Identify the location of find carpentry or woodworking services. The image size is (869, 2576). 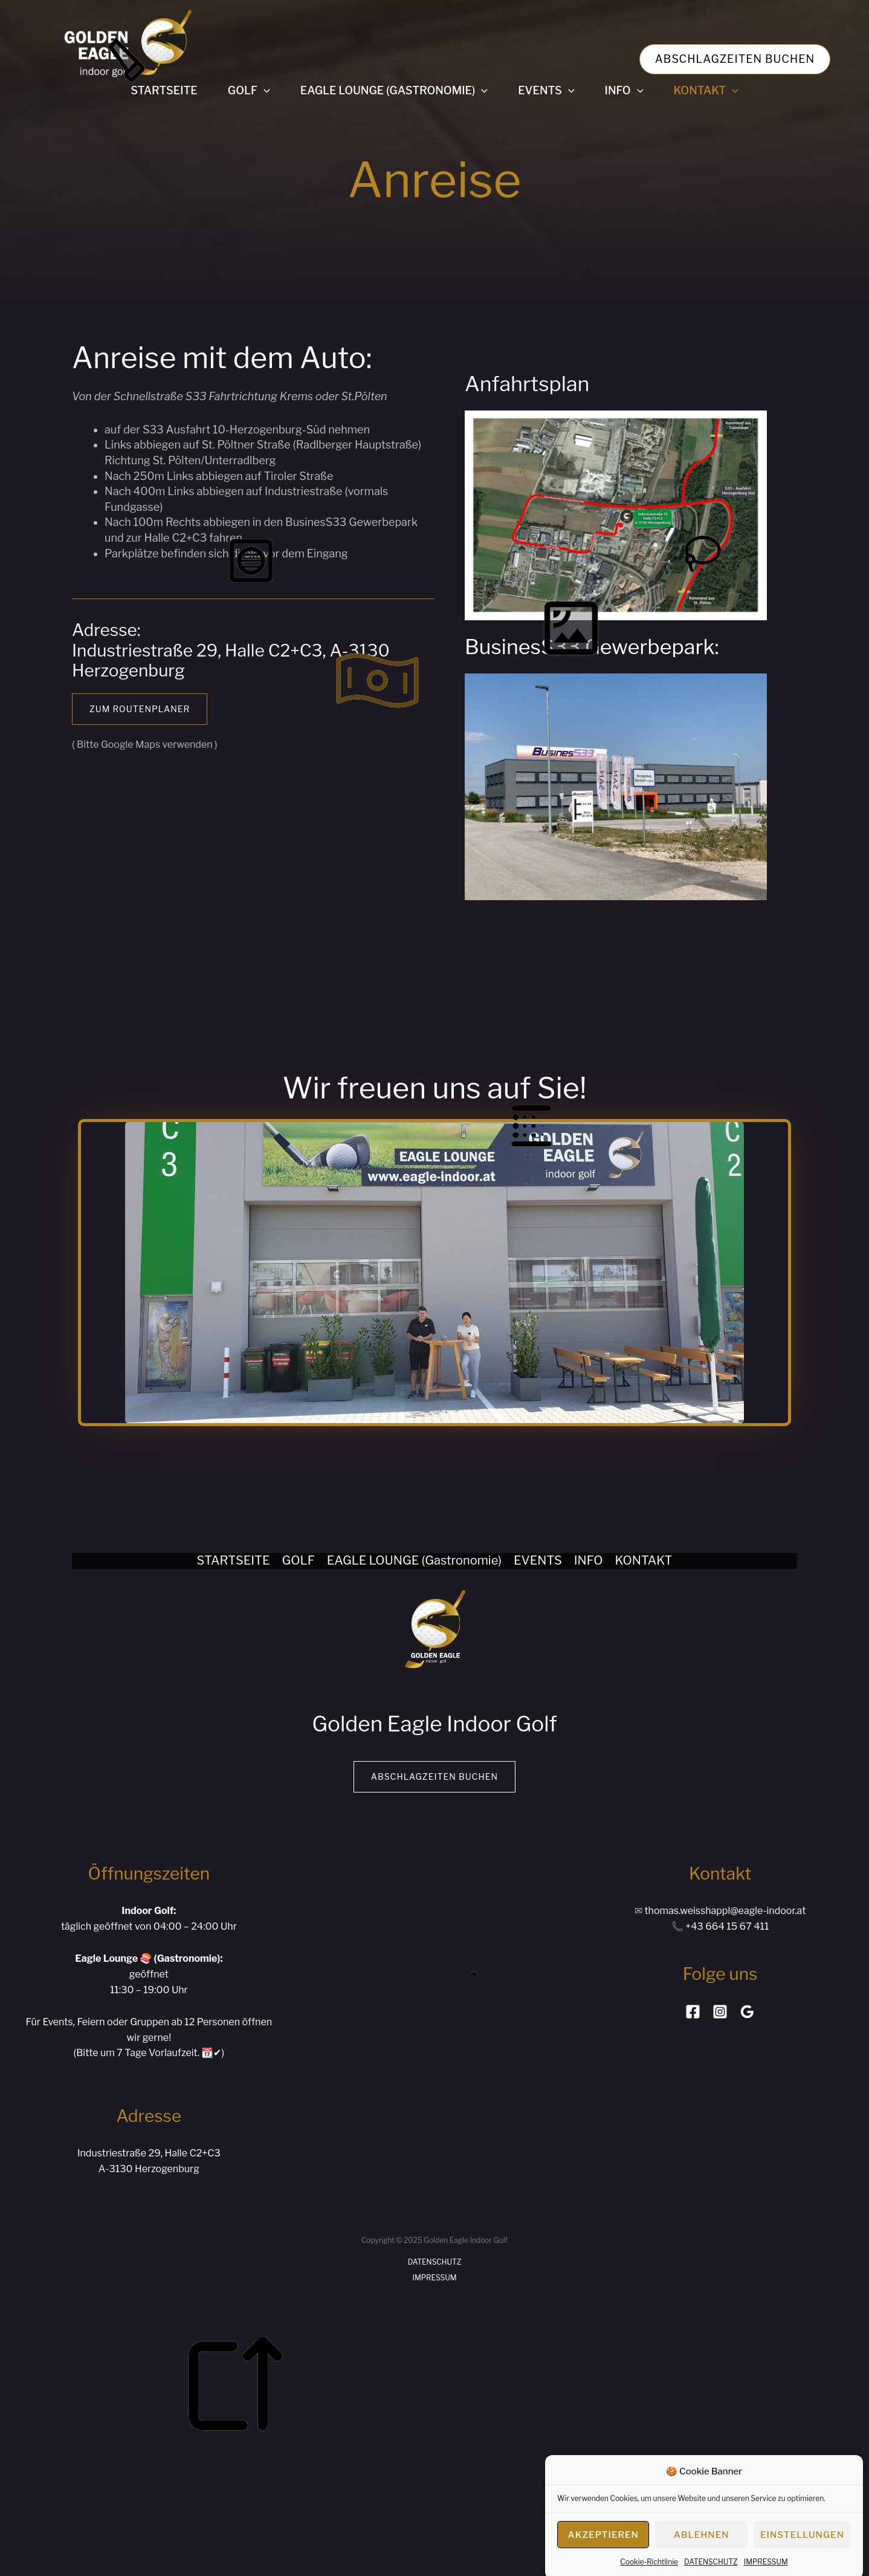
(127, 60).